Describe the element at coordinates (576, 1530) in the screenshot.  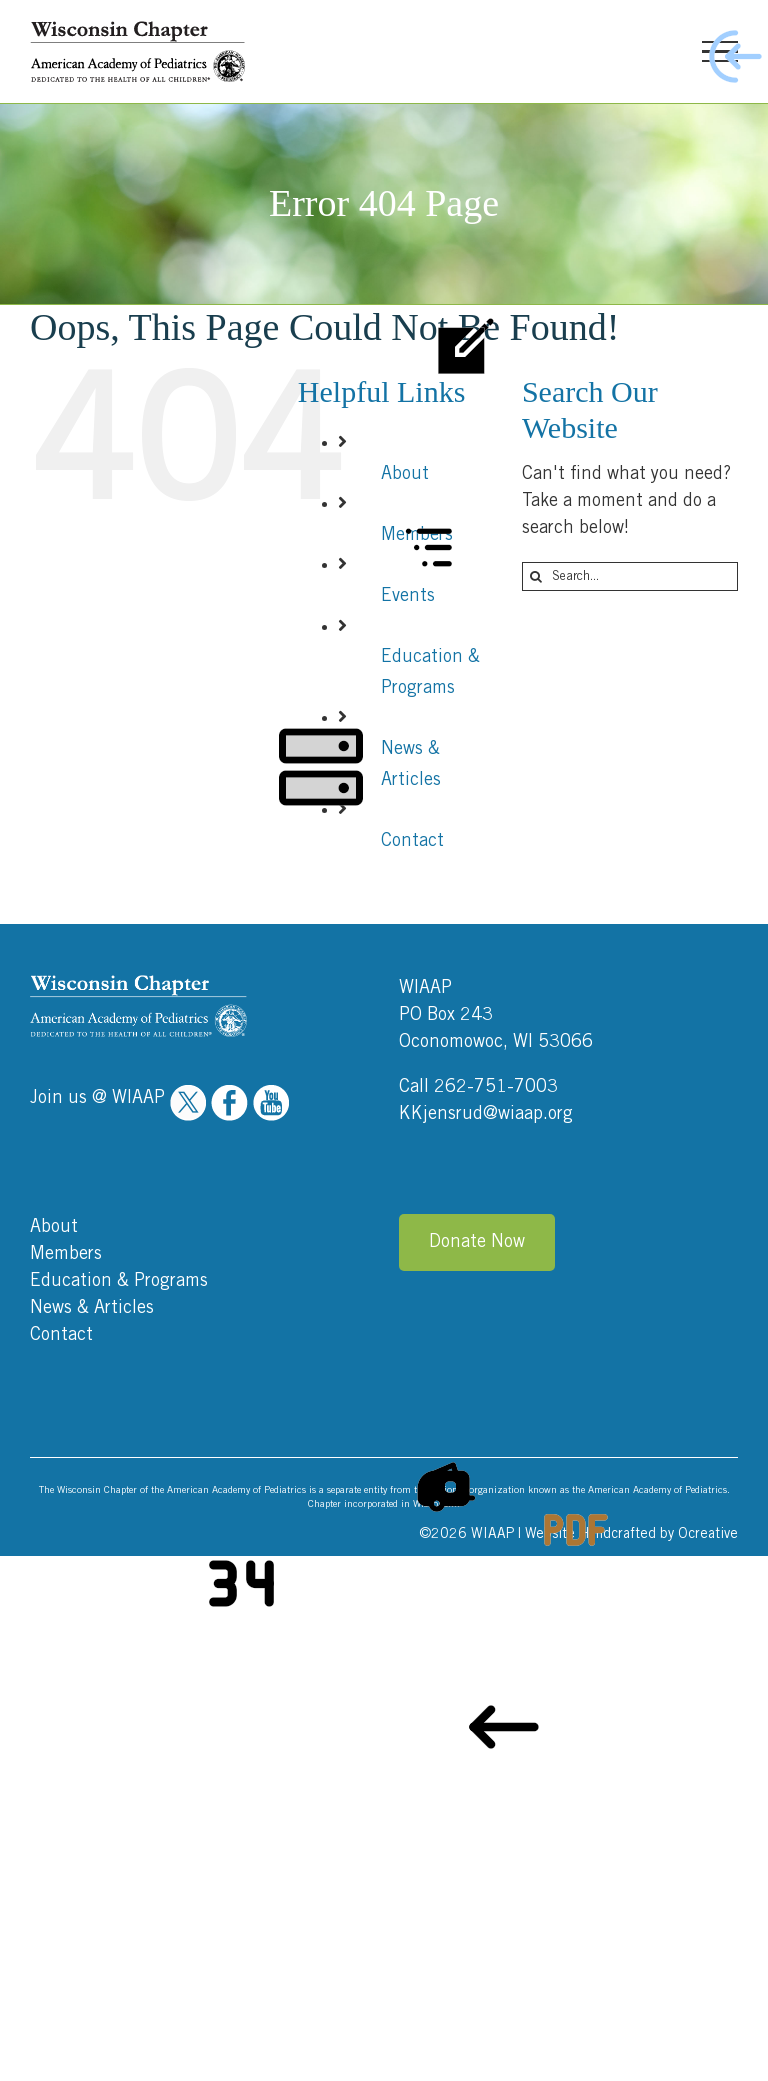
I see `view or open a PDF document` at that location.